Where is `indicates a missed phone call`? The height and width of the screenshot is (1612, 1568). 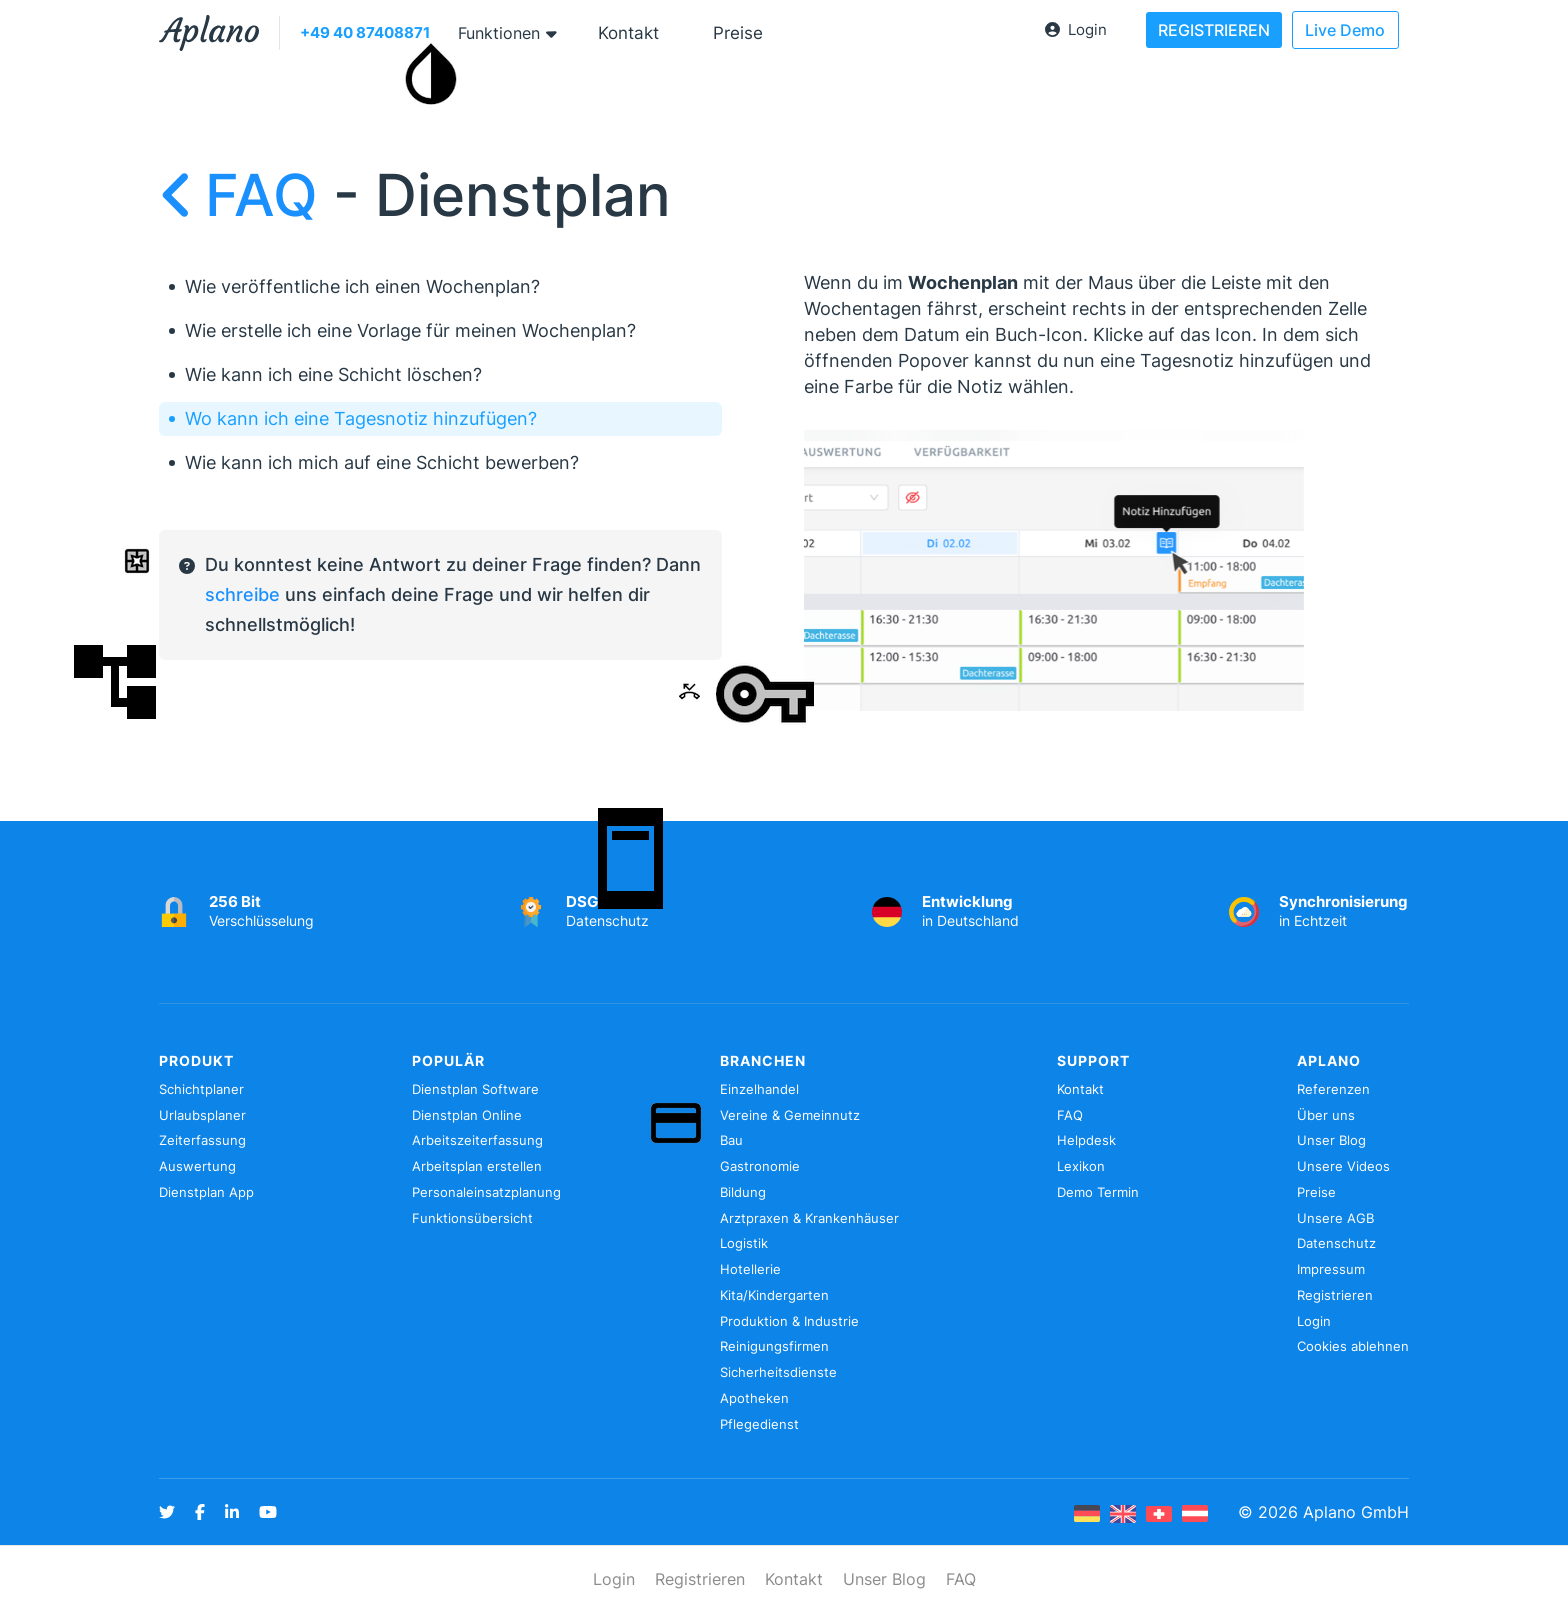
indicates a missed phone call is located at coordinates (689, 691).